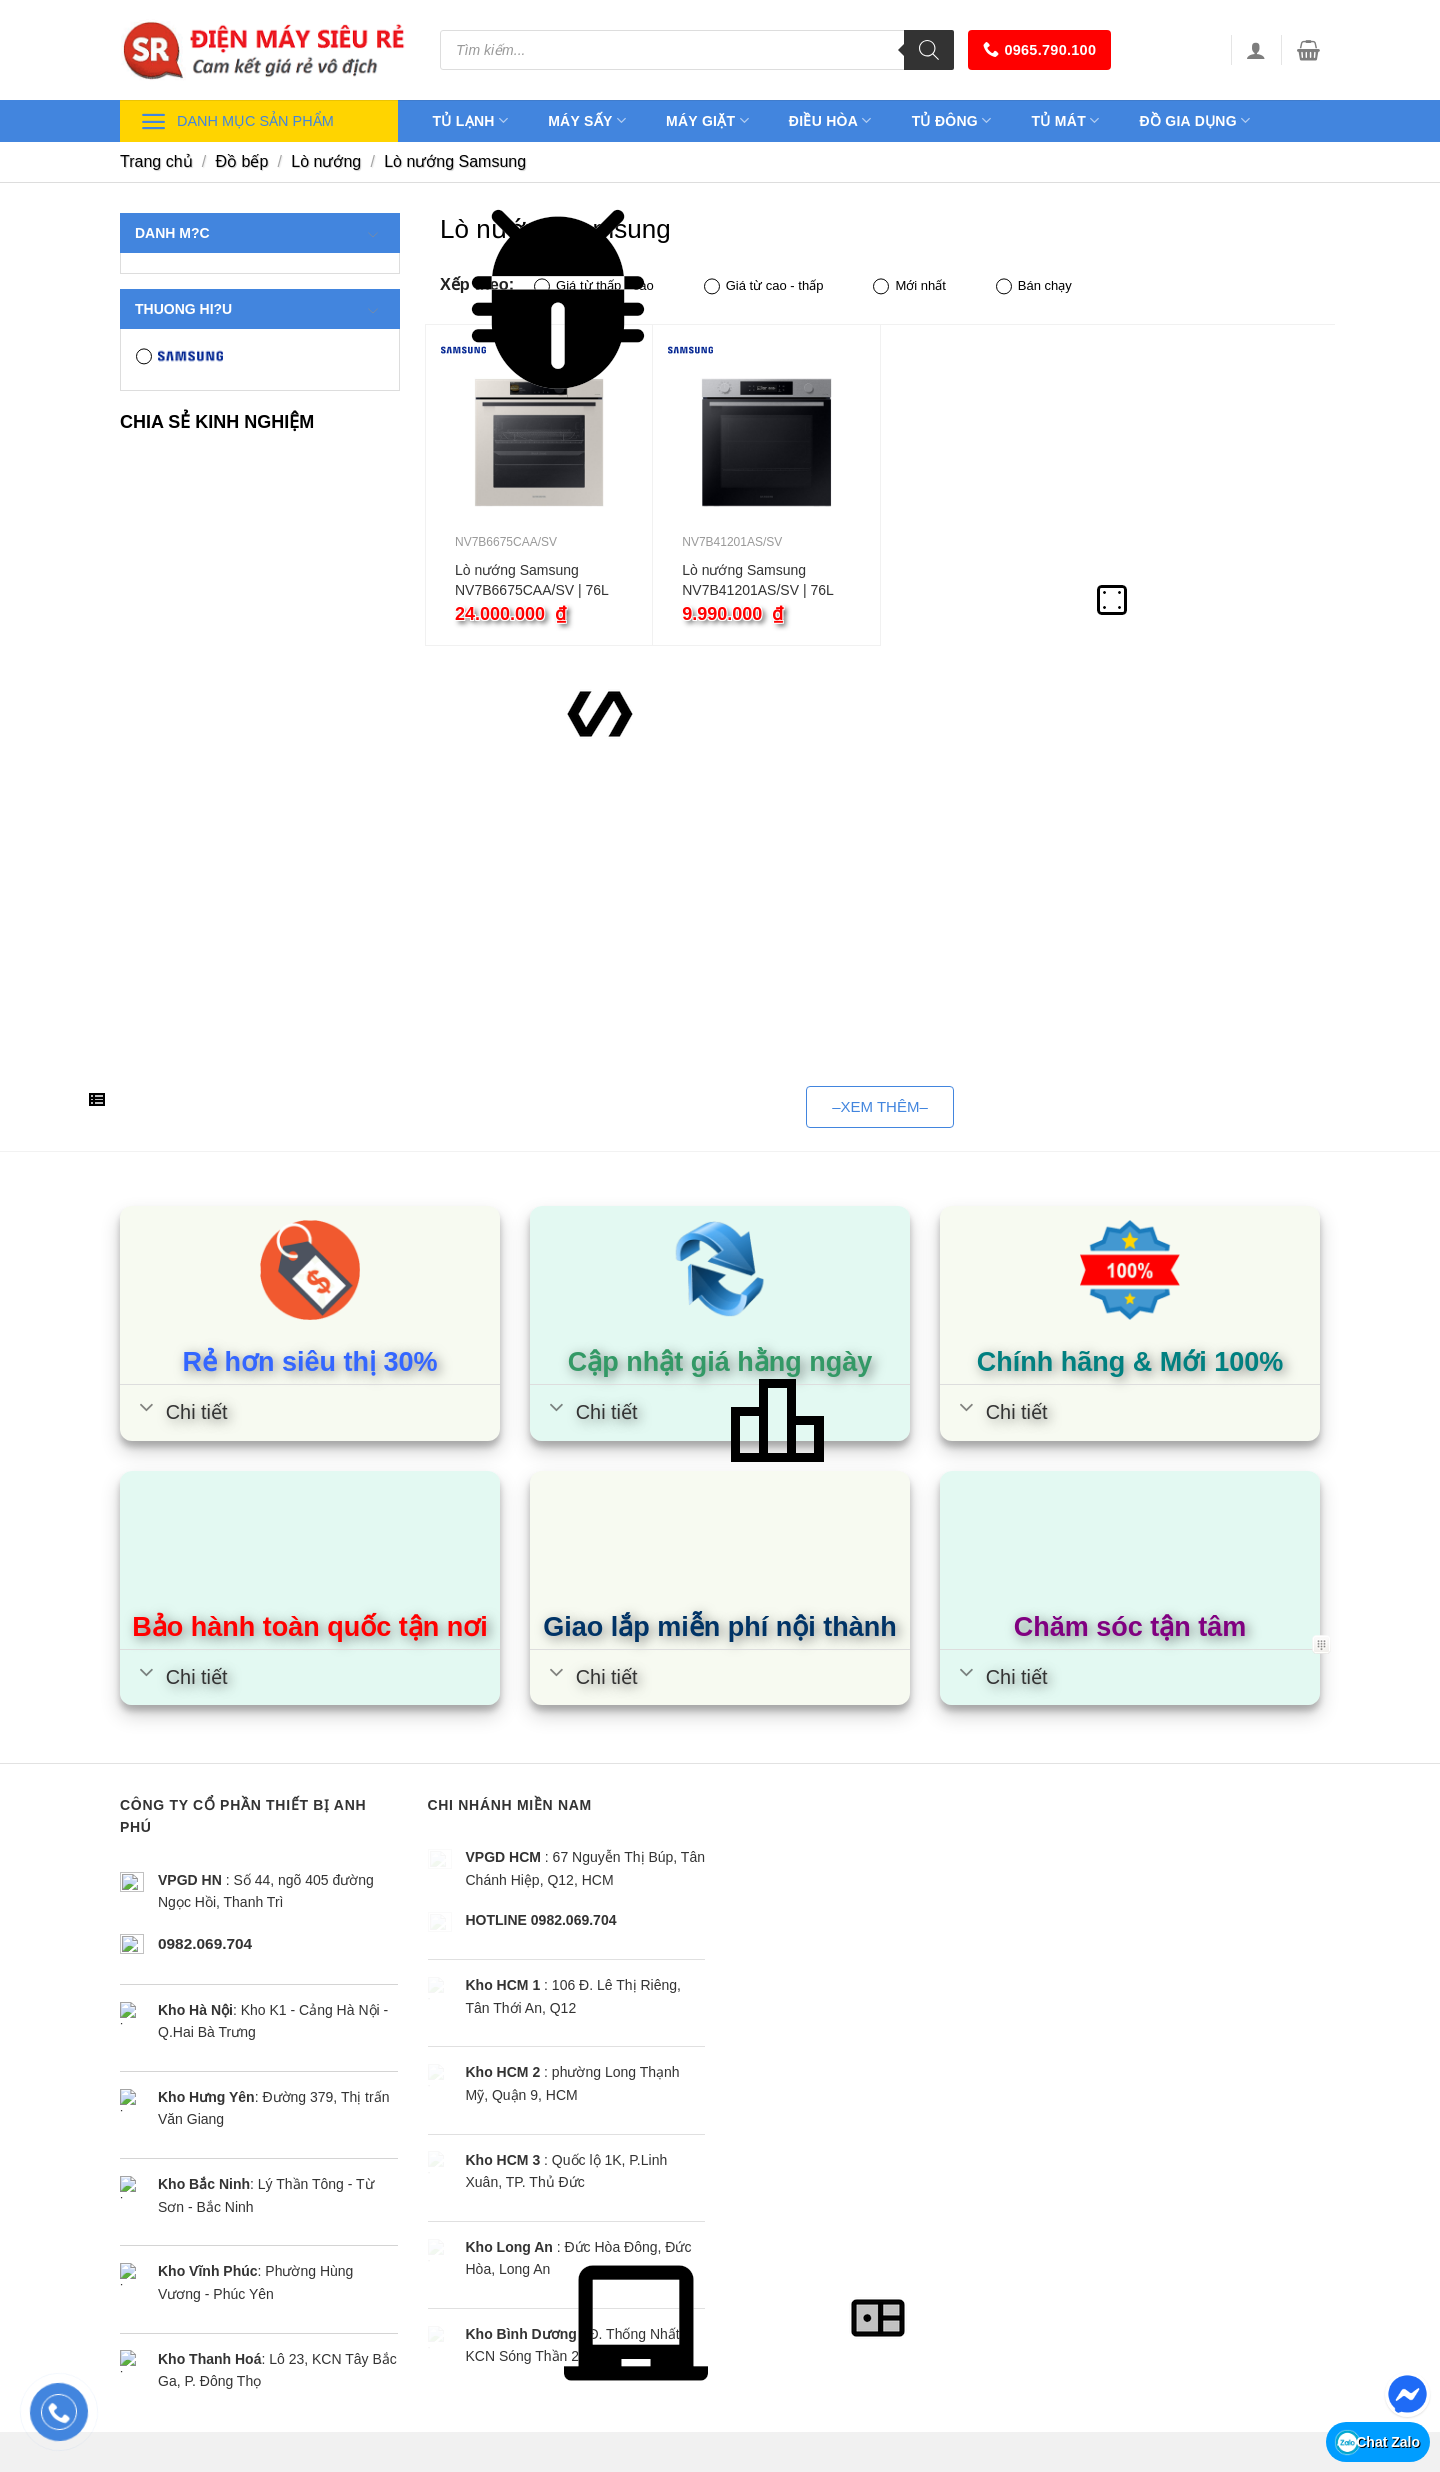 This screenshot has width=1440, height=2472. Describe the element at coordinates (1112, 600) in the screenshot. I see `open inspection panel or diagnostic view` at that location.